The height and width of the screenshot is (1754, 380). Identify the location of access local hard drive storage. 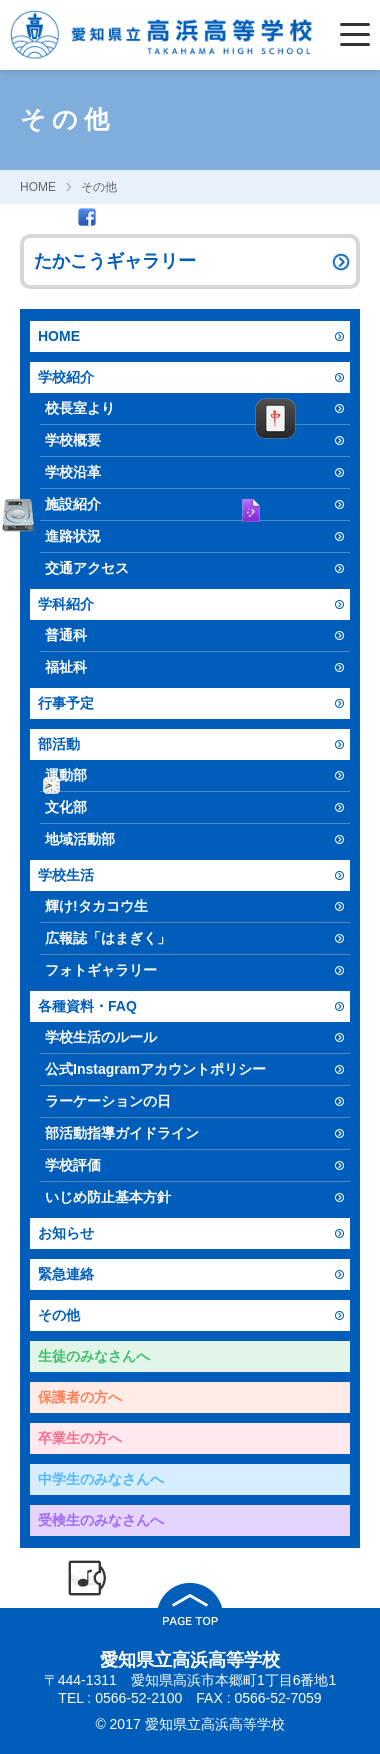
(18, 515).